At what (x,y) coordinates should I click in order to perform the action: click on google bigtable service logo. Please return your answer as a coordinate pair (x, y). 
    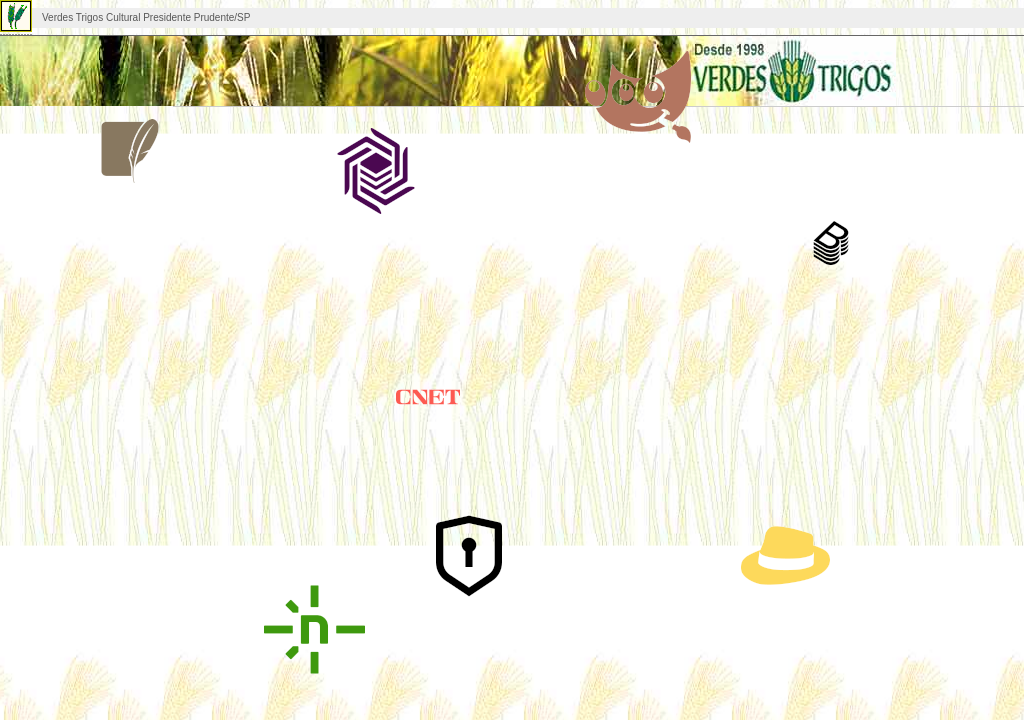
    Looking at the image, I should click on (376, 171).